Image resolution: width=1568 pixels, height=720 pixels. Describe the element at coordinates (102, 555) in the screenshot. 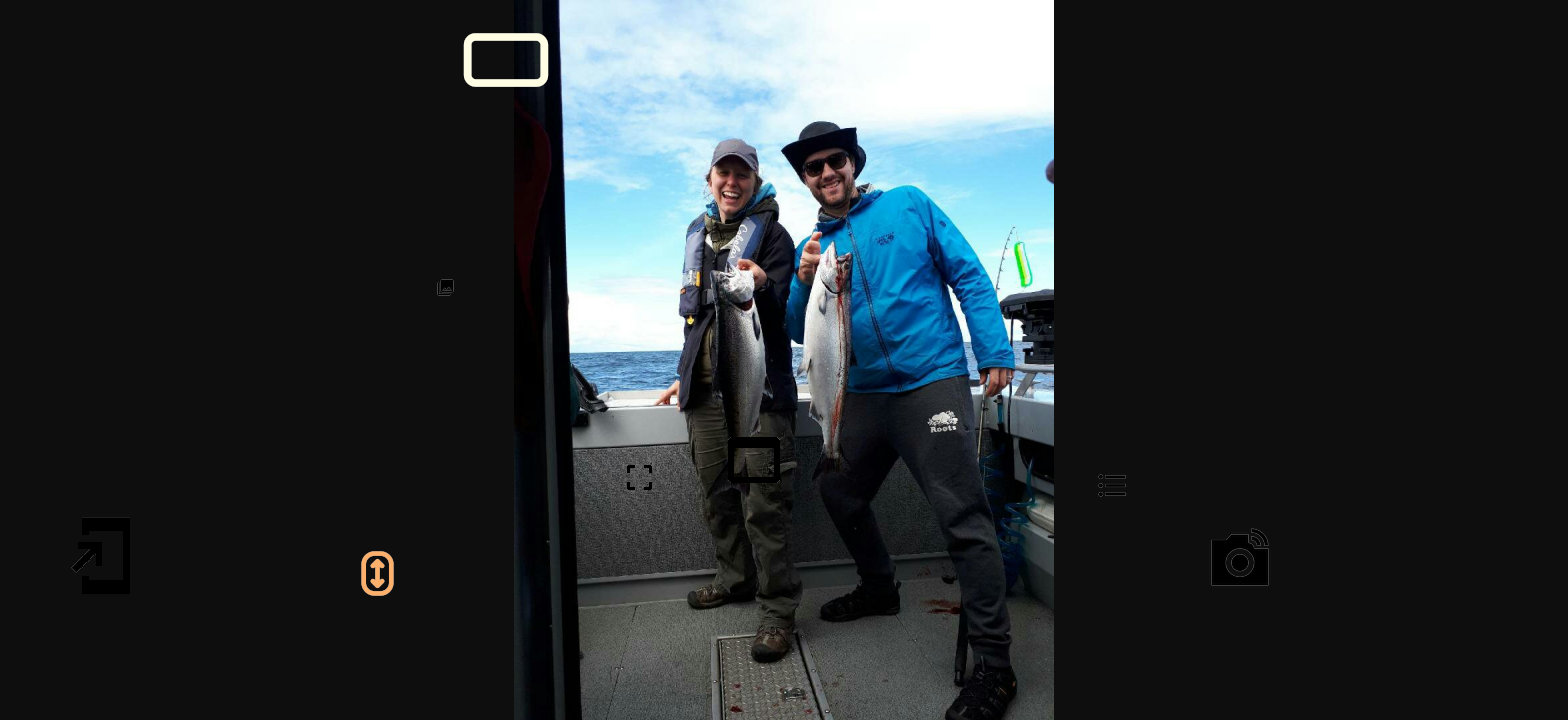

I see `add shortcut to home screen` at that location.